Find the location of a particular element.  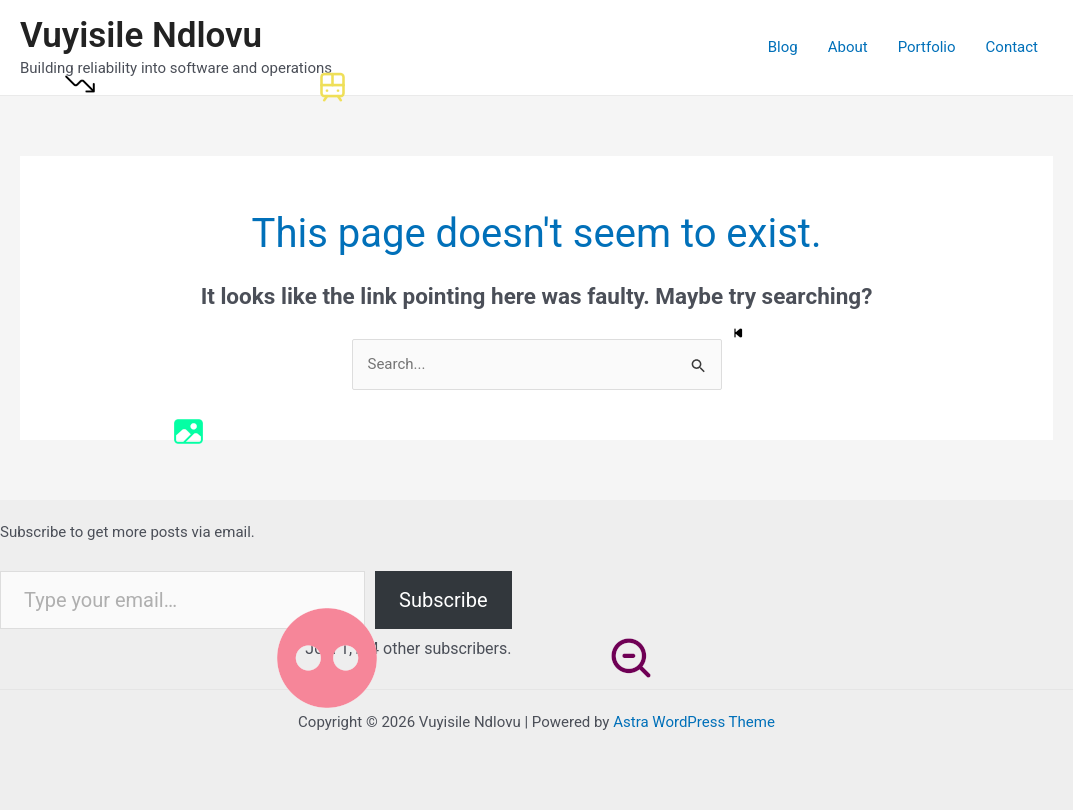

view tram or light rail transit options is located at coordinates (332, 86).